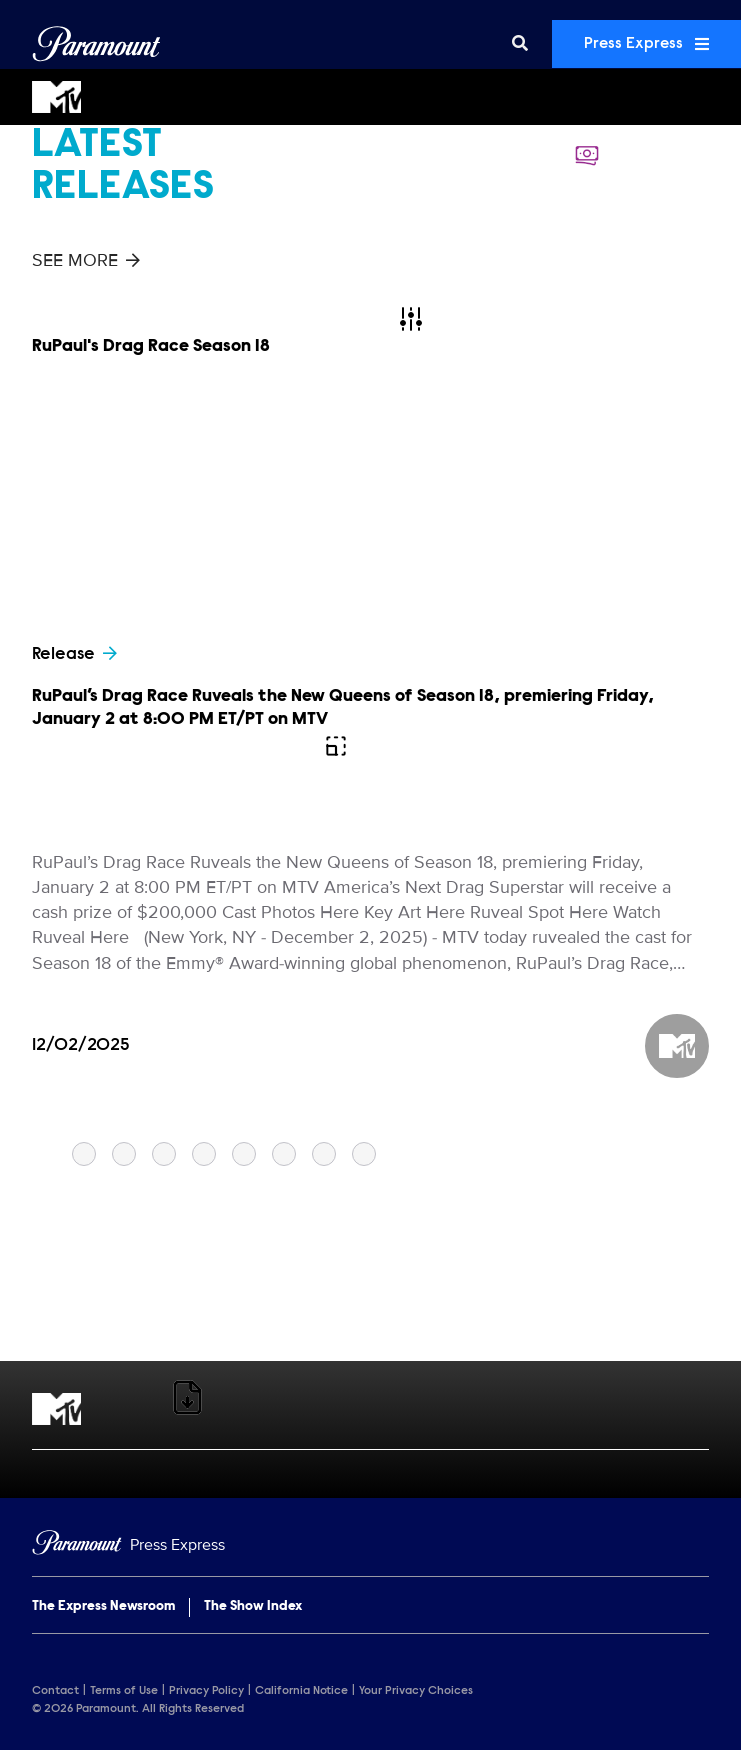 The image size is (741, 1751). What do you see at coordinates (187, 1397) in the screenshot?
I see `download file` at bounding box center [187, 1397].